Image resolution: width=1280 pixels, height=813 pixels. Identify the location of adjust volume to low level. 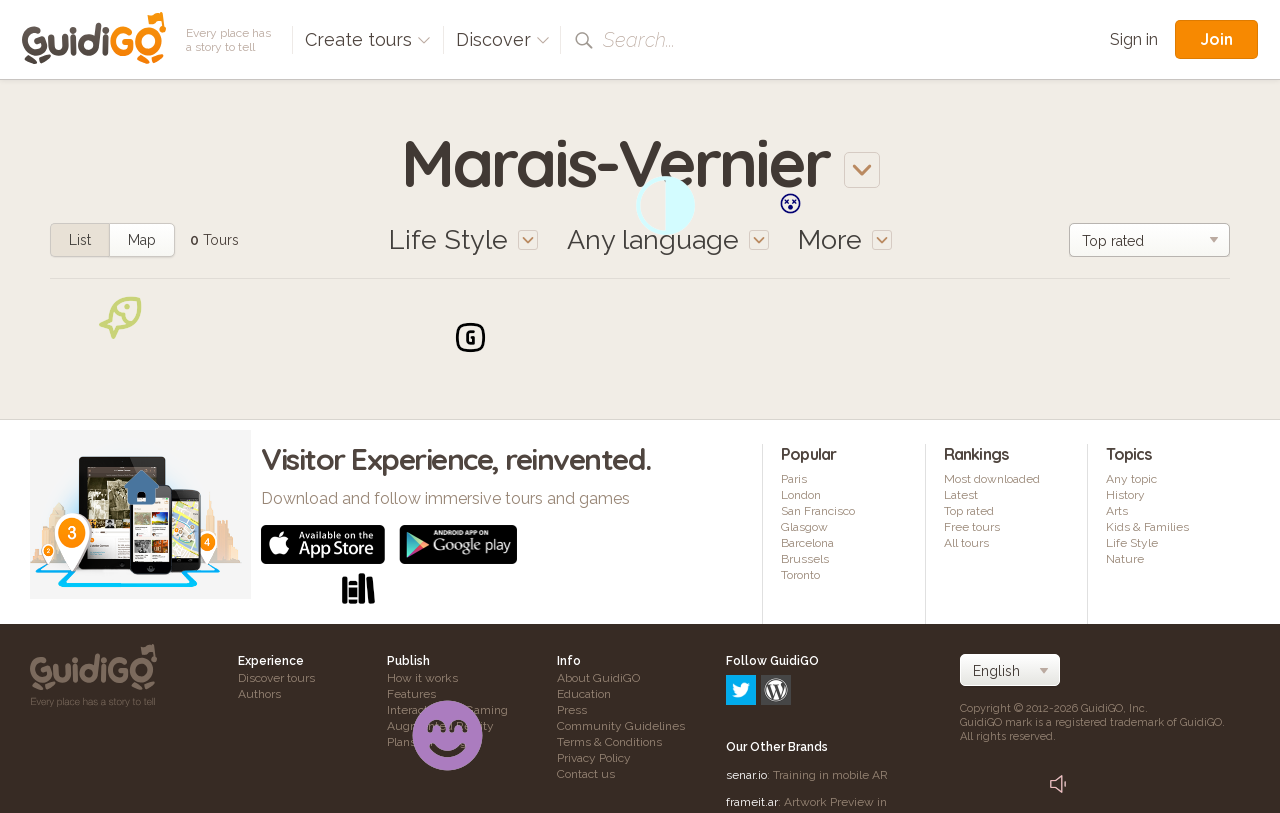
(1059, 784).